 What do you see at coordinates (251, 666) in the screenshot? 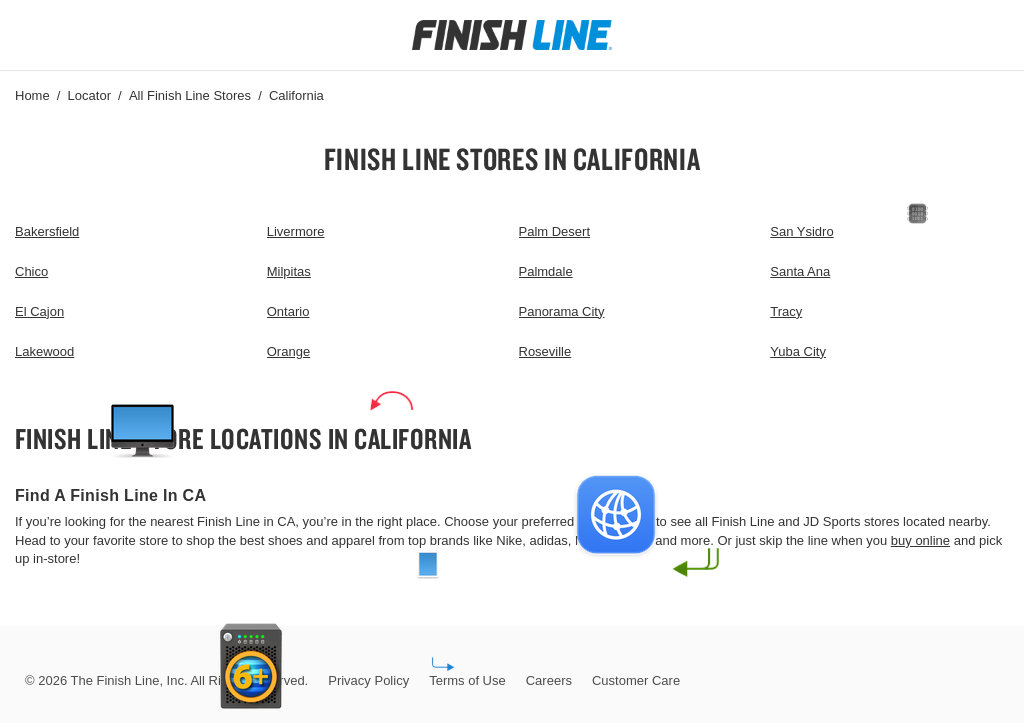
I see `RAID 6+ storage configuration or disk array` at bounding box center [251, 666].